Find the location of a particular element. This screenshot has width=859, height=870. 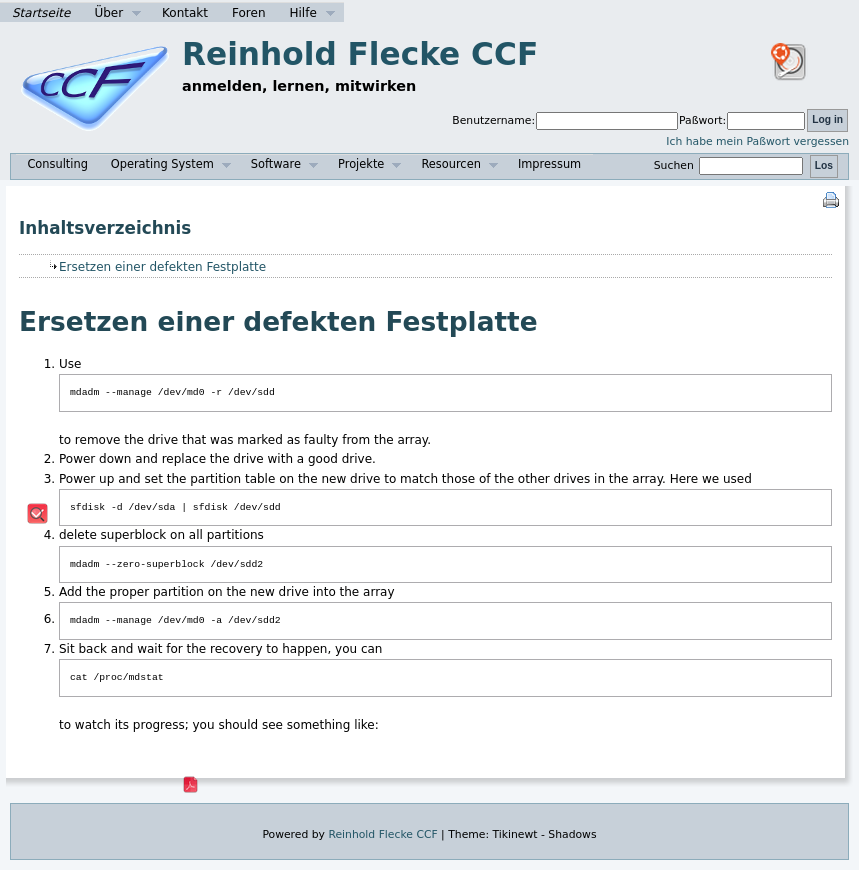

launch the ubiquity ubuntu installer is located at coordinates (790, 62).